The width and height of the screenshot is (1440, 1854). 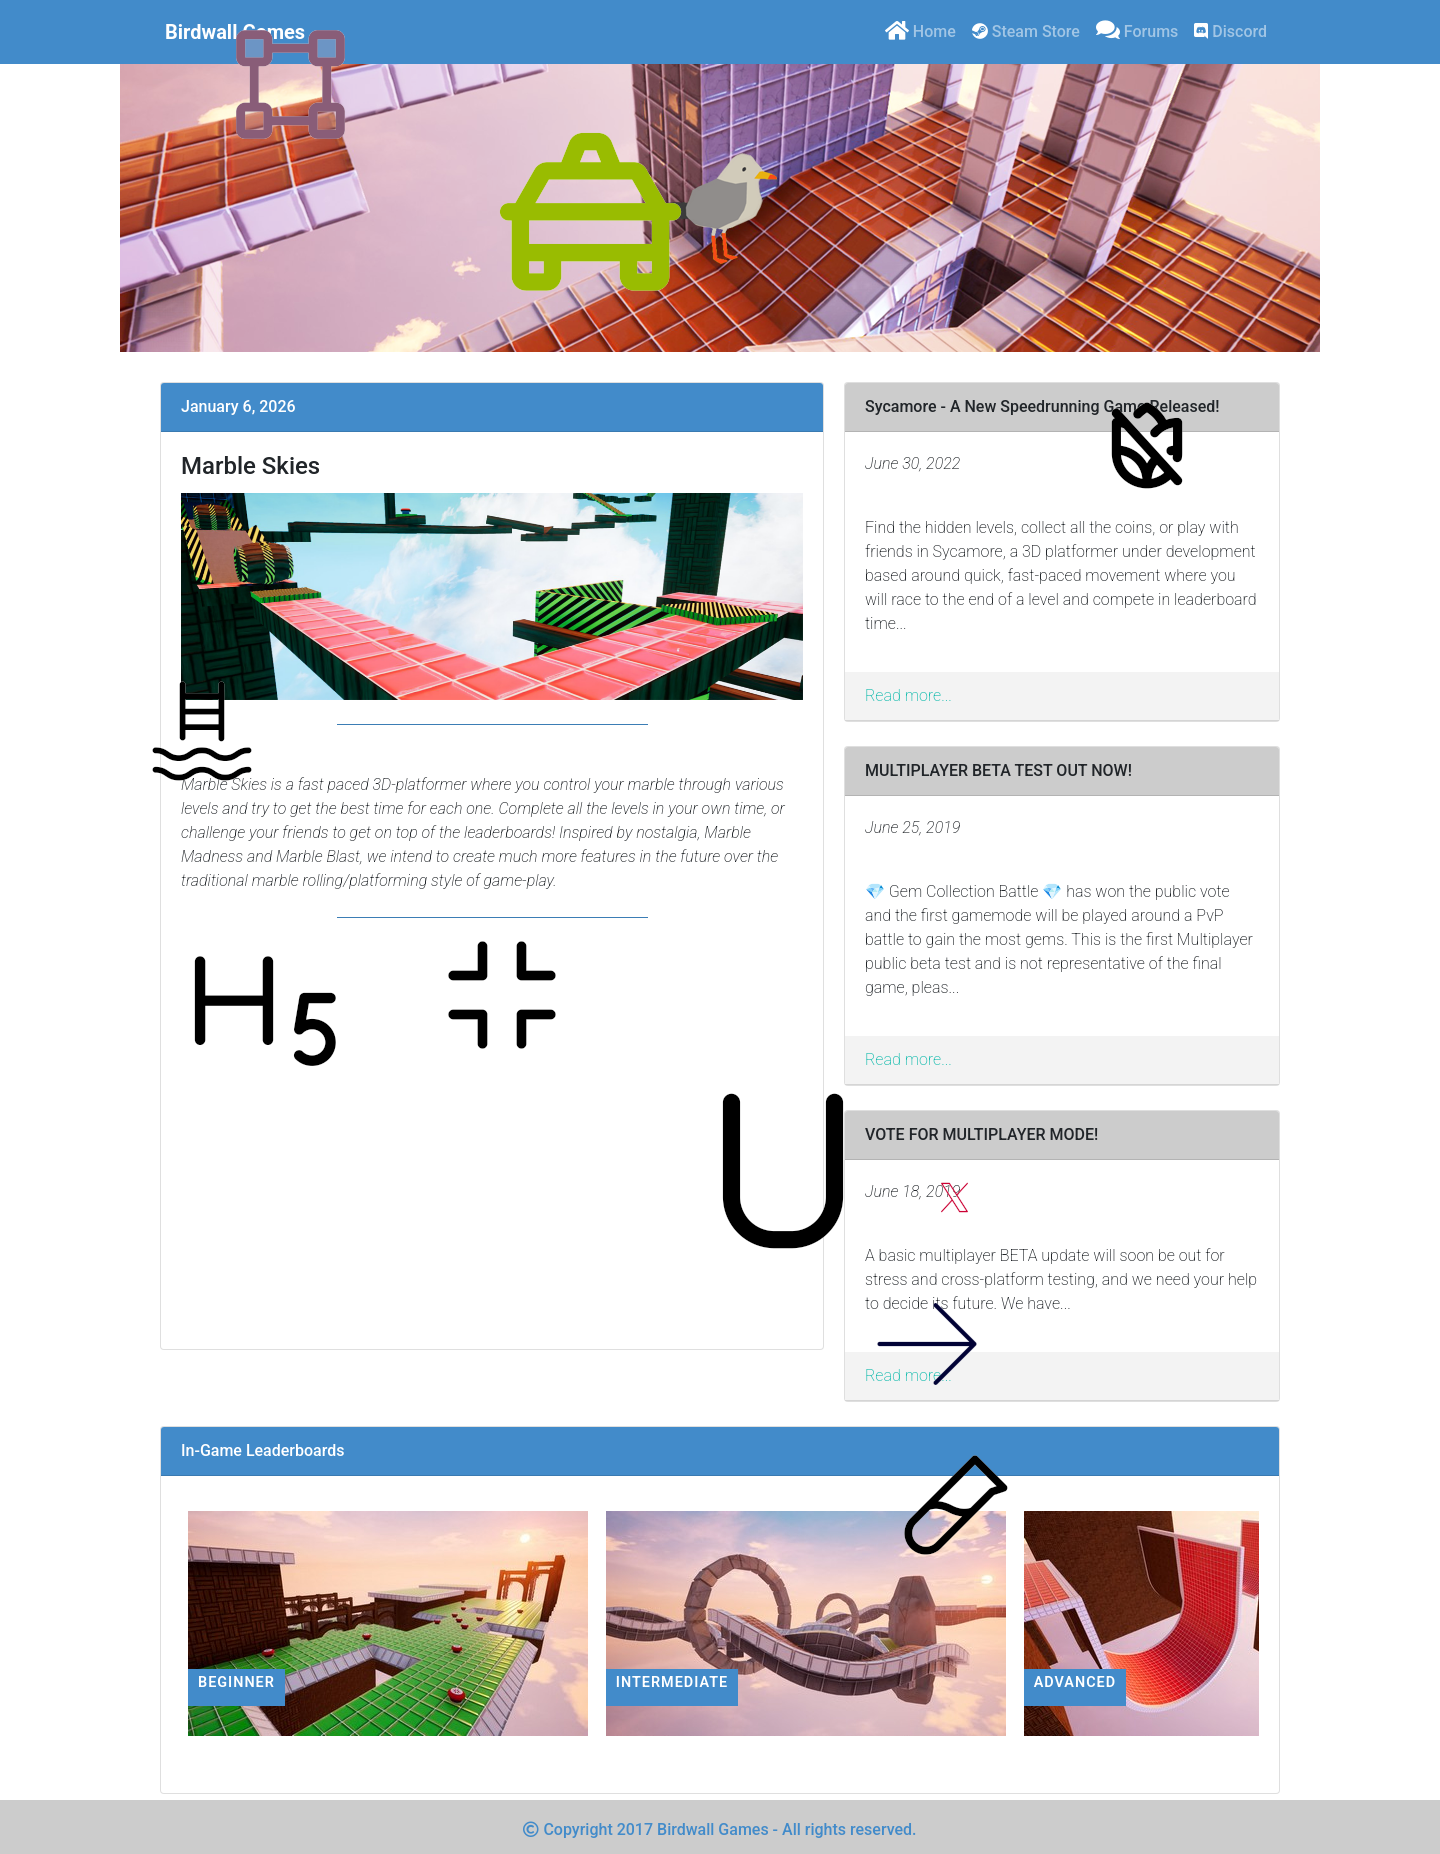 I want to click on indicates gluten-free or grain-free option, so click(x=1147, y=447).